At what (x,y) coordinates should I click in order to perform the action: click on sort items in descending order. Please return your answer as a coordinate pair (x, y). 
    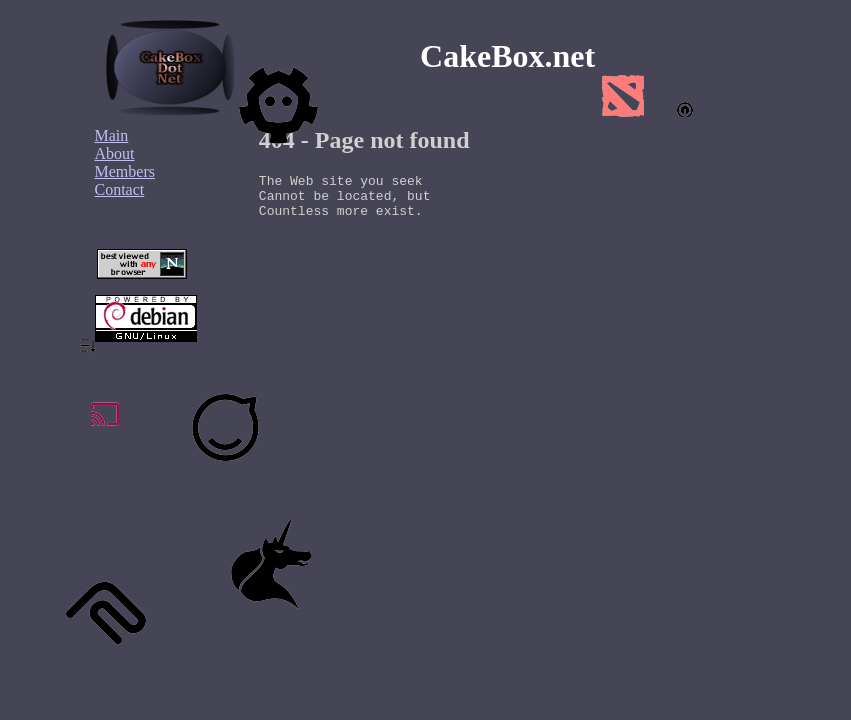
    Looking at the image, I should click on (87, 345).